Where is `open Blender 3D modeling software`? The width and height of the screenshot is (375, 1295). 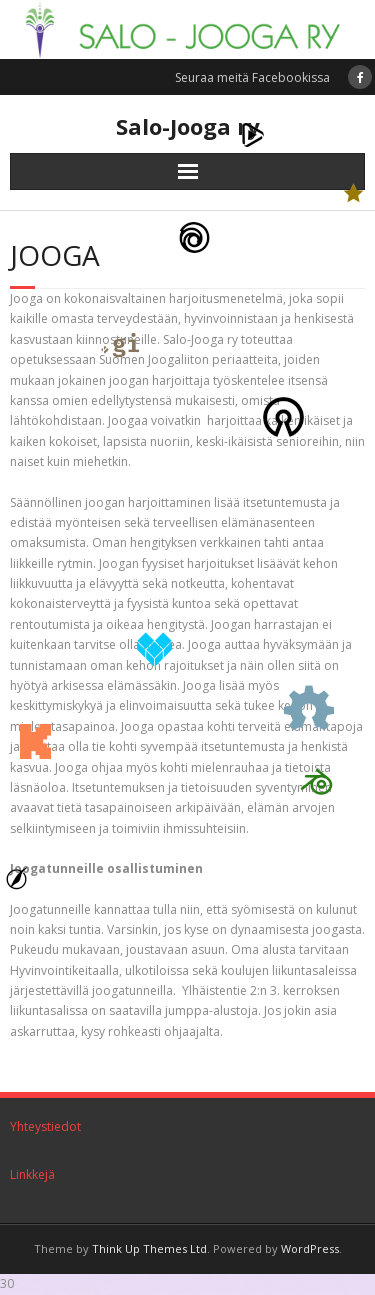 open Blender 3D modeling software is located at coordinates (316, 782).